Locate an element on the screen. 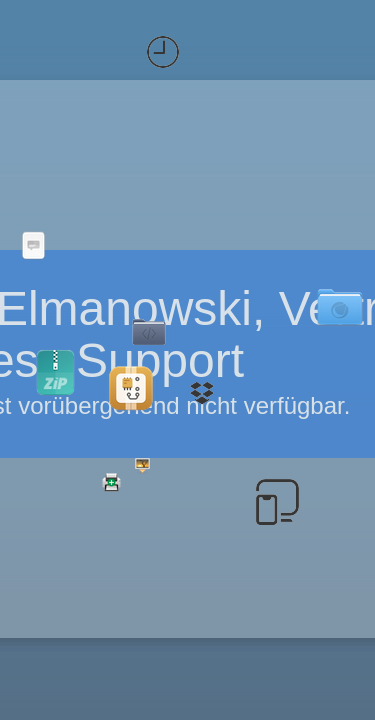 The width and height of the screenshot is (375, 720). a SAMI subtitle or caption file is located at coordinates (33, 245).